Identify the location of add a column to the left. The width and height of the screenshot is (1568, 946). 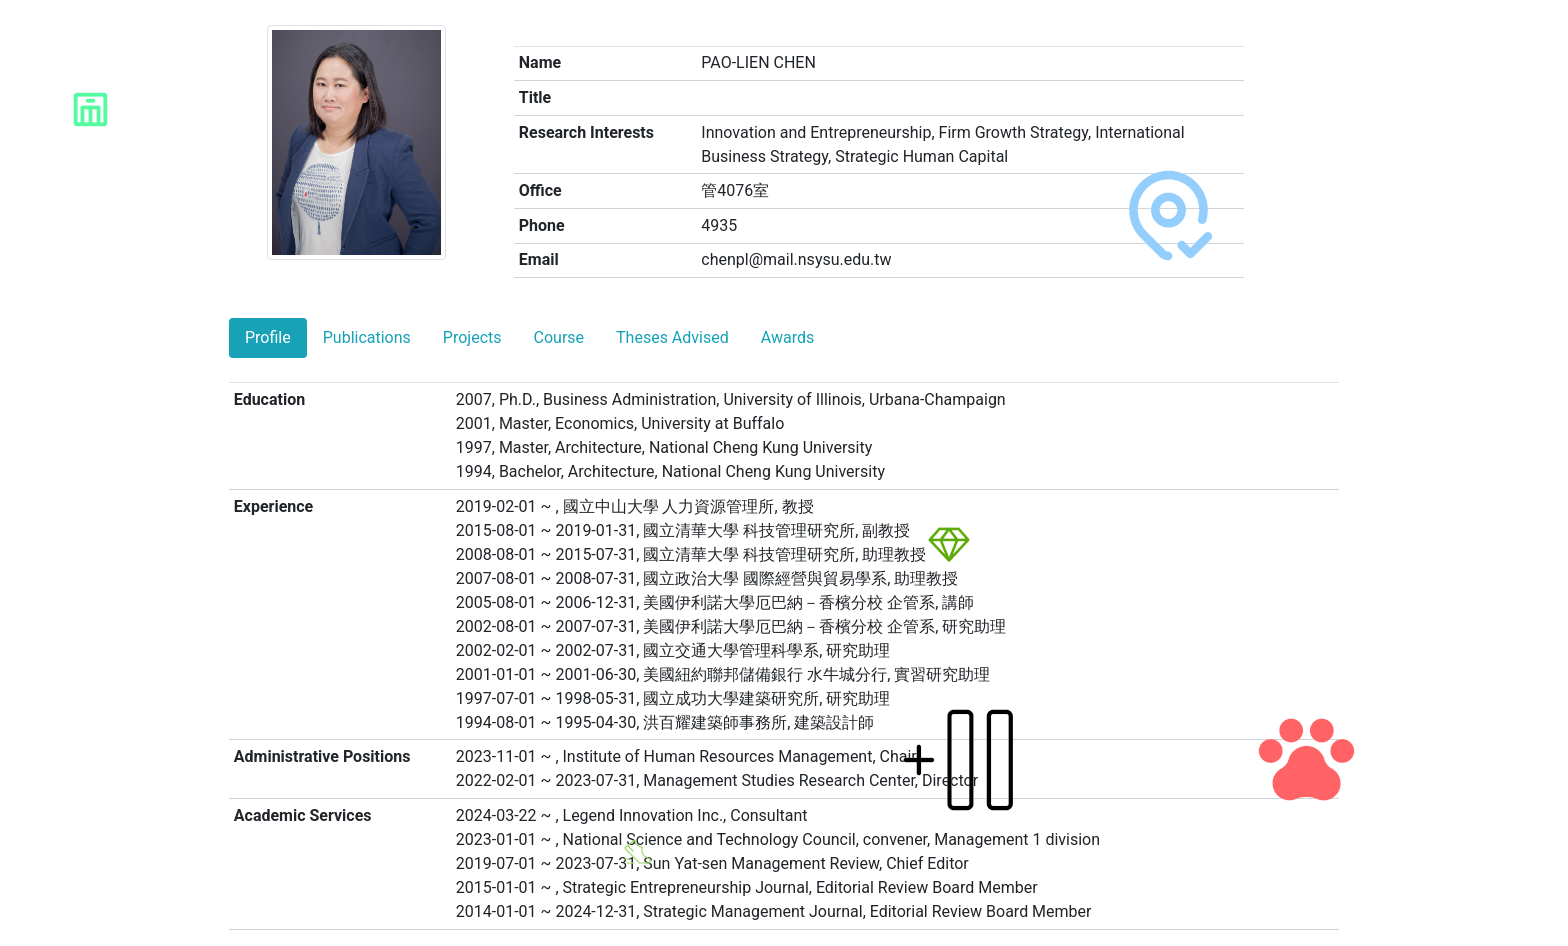
(967, 760).